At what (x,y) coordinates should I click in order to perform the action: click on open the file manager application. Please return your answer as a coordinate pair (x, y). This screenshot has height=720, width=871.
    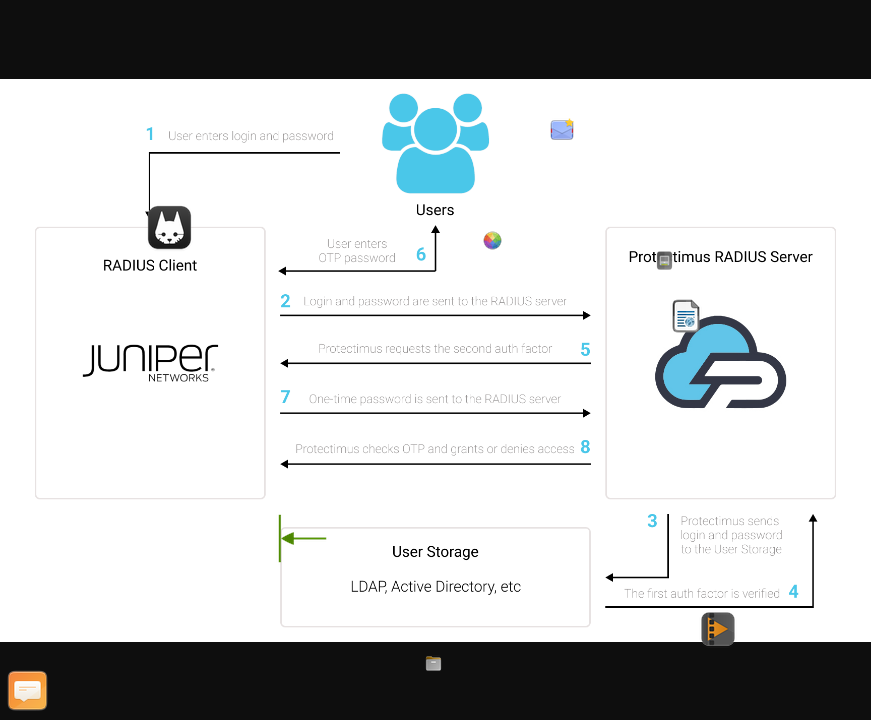
    Looking at the image, I should click on (433, 663).